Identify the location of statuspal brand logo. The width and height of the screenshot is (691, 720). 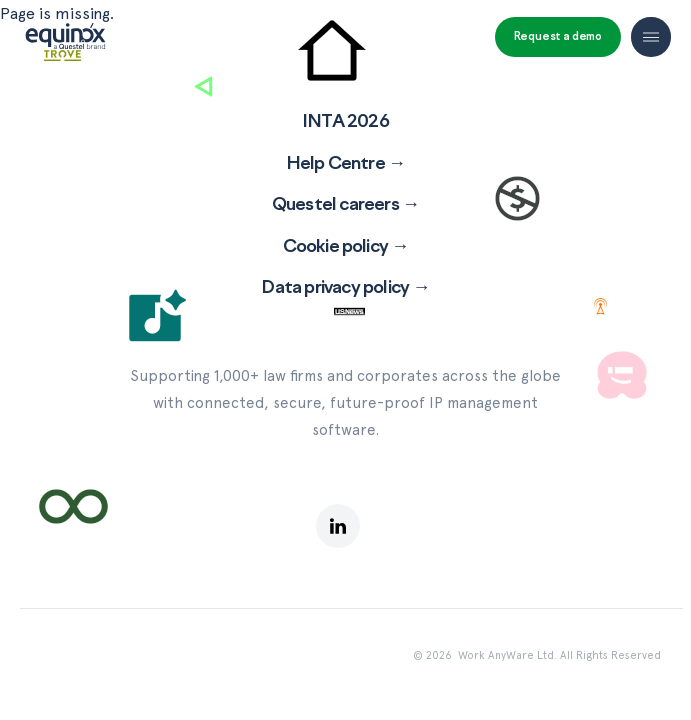
(600, 306).